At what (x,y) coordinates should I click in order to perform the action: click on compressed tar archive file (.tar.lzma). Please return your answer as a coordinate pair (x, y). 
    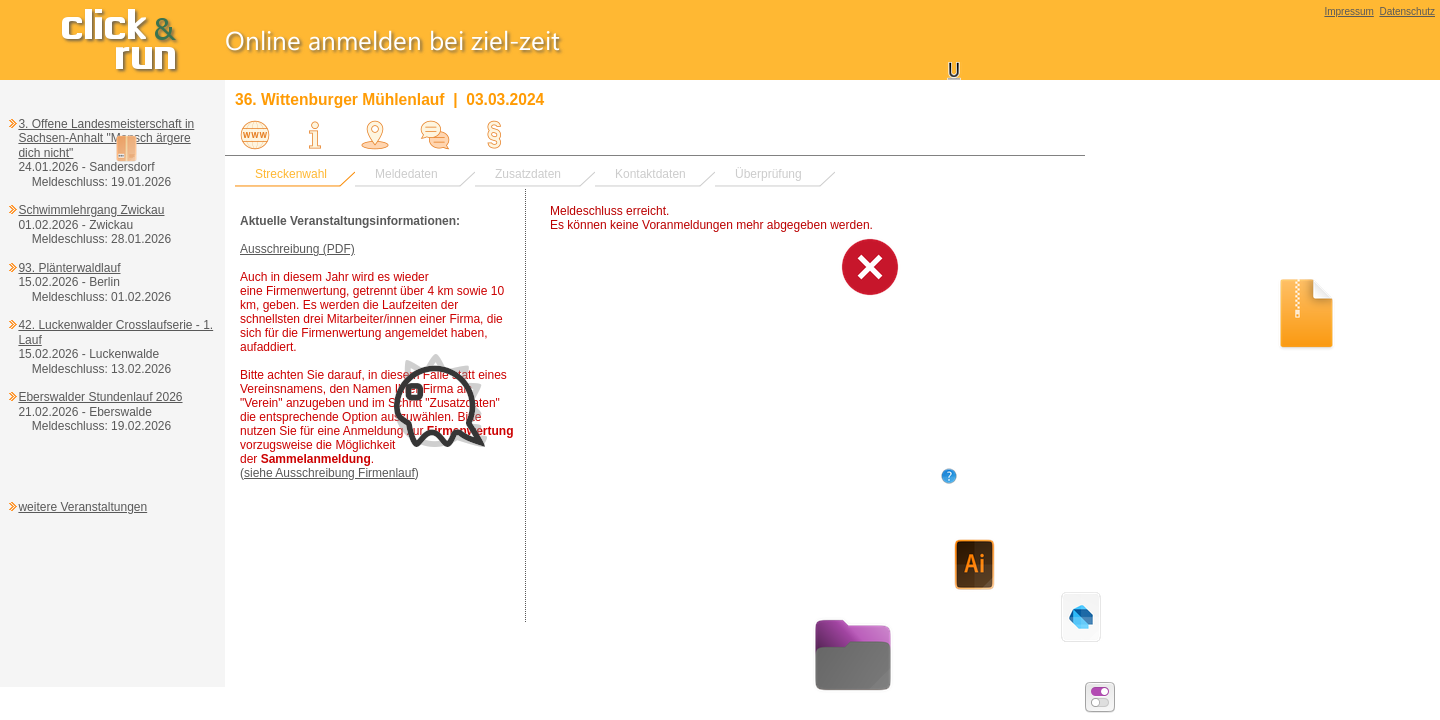
    Looking at the image, I should click on (1306, 314).